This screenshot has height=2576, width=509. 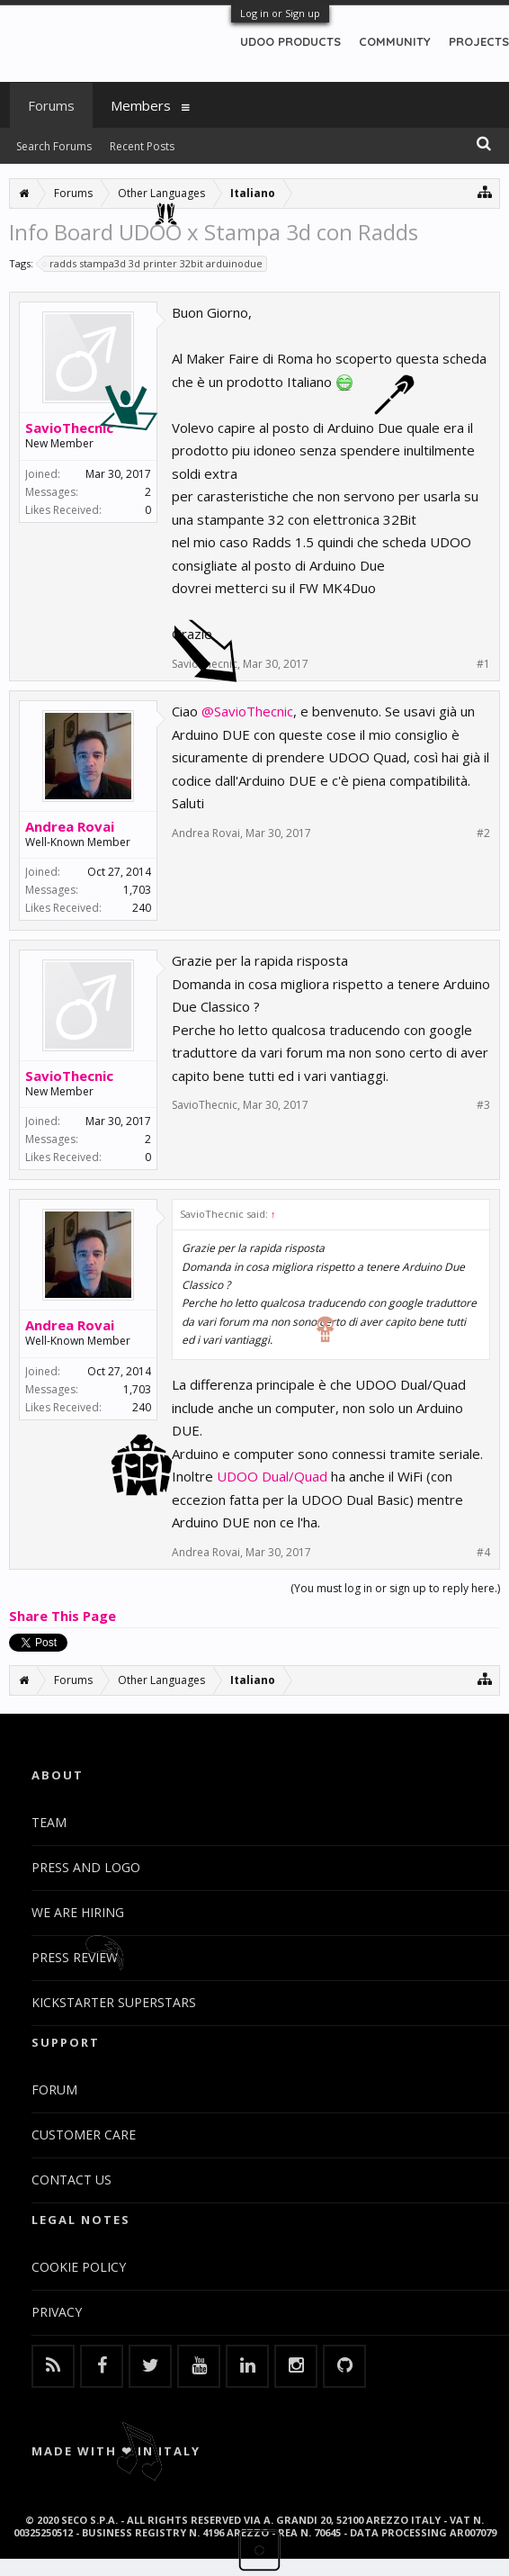 I want to click on activate claw attack ability, so click(x=104, y=1953).